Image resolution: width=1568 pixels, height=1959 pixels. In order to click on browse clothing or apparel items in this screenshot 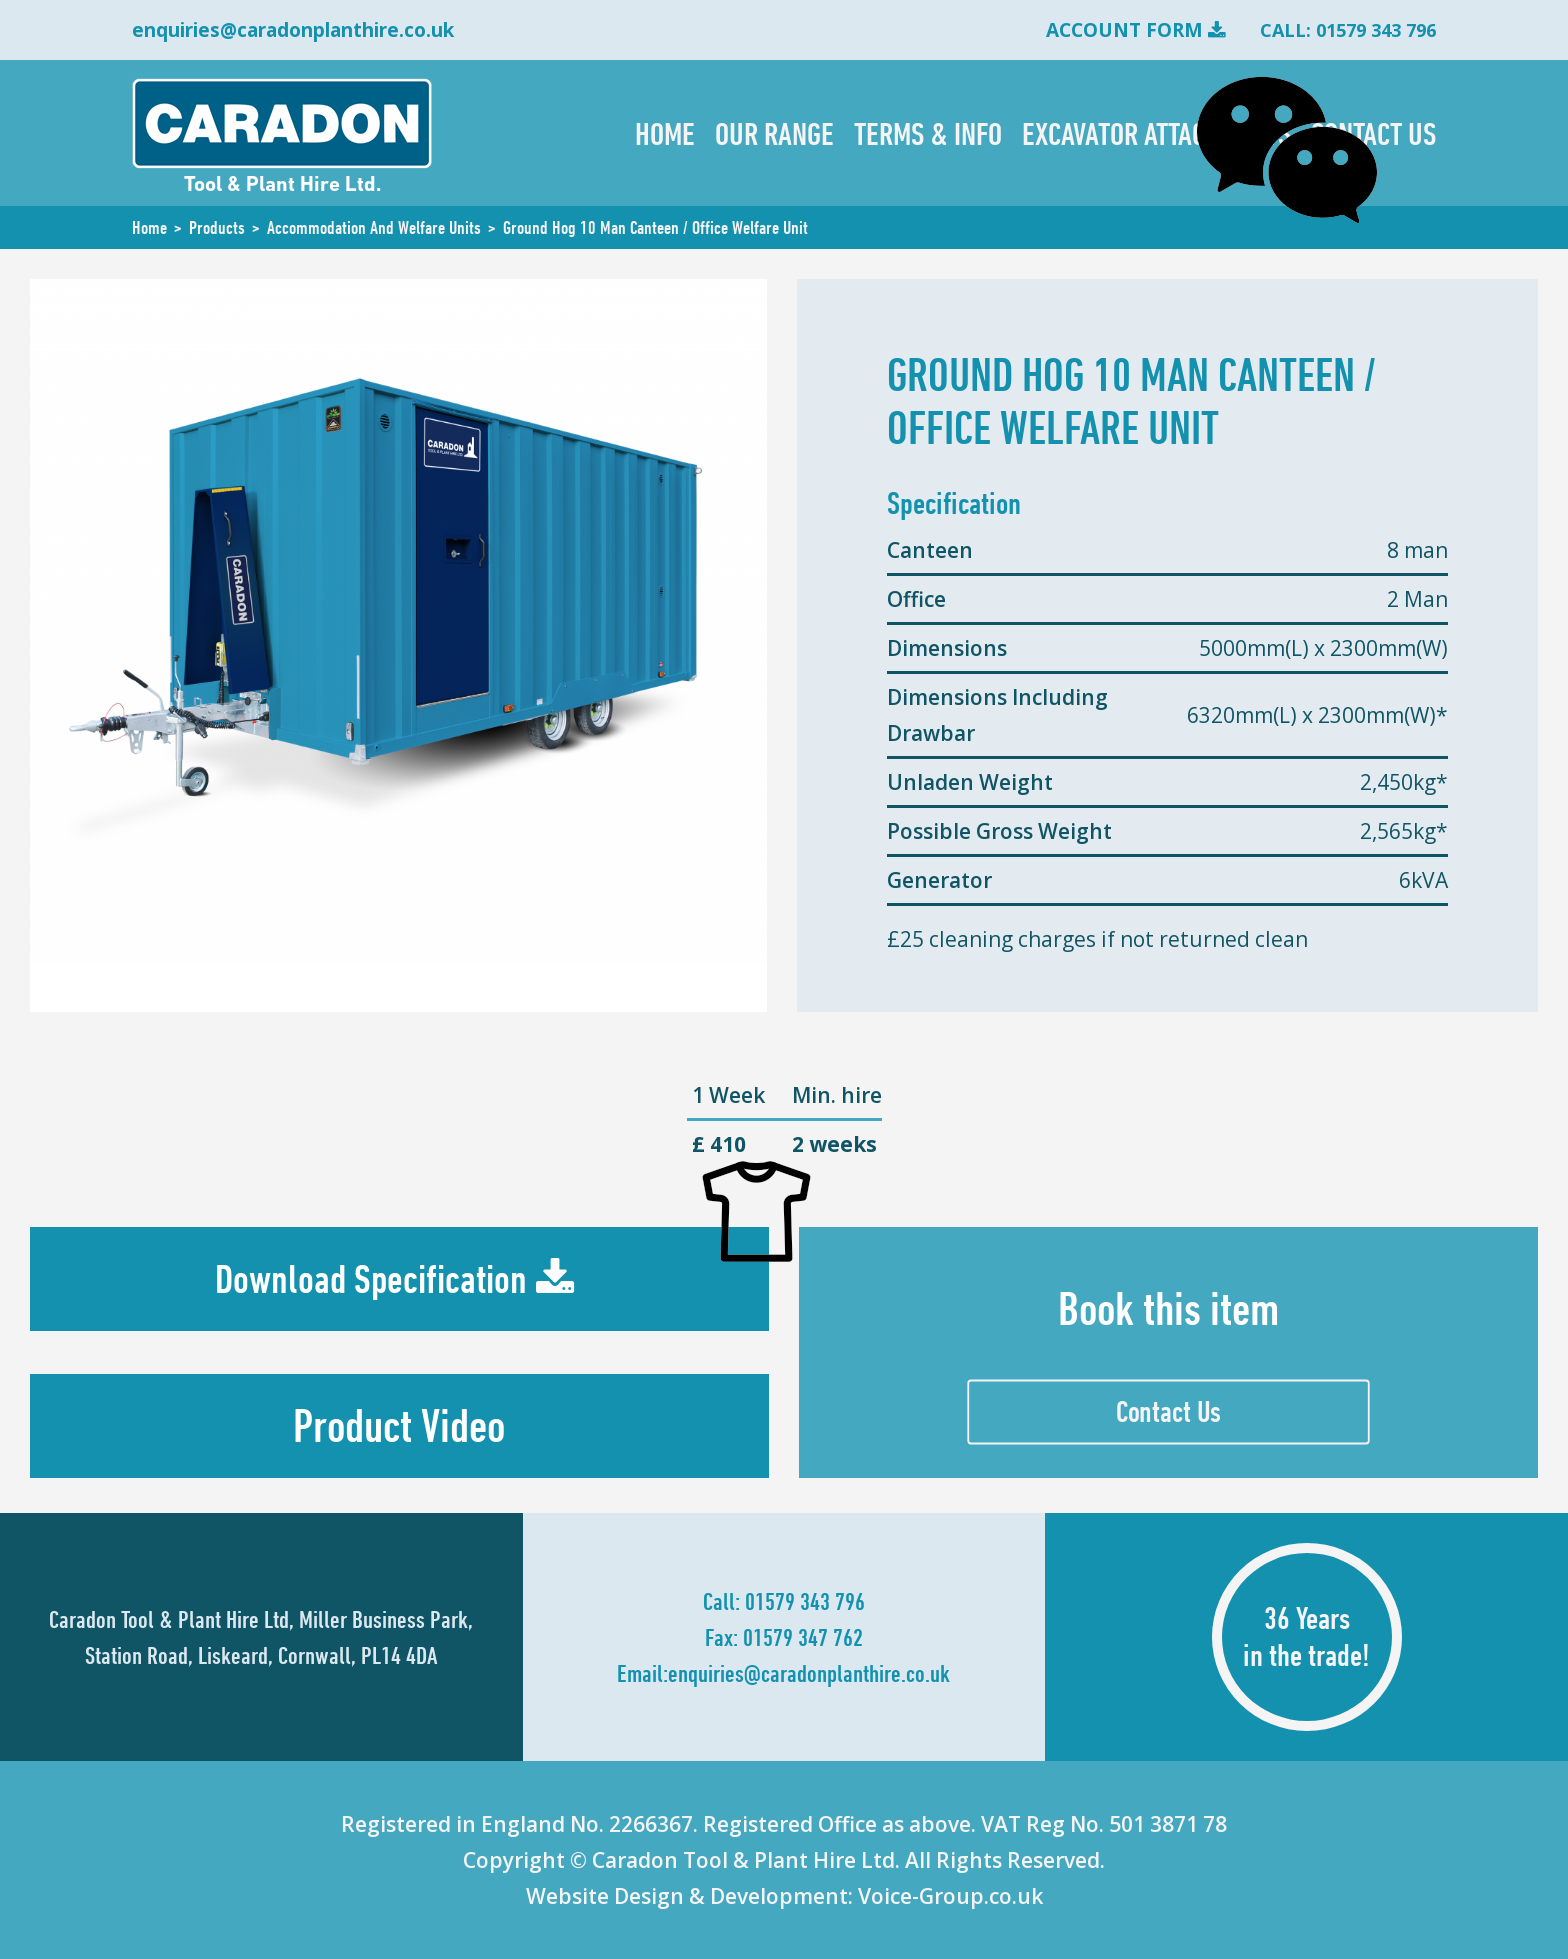, I will do `click(756, 1211)`.